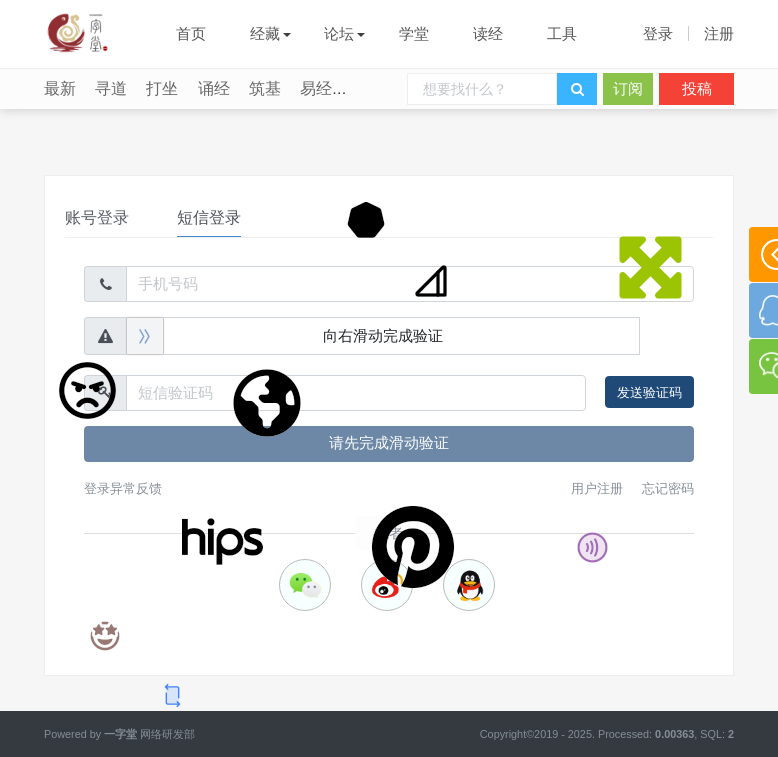 Image resolution: width=778 pixels, height=757 pixels. Describe the element at coordinates (105, 636) in the screenshot. I see `rate something as excellent or five-star` at that location.